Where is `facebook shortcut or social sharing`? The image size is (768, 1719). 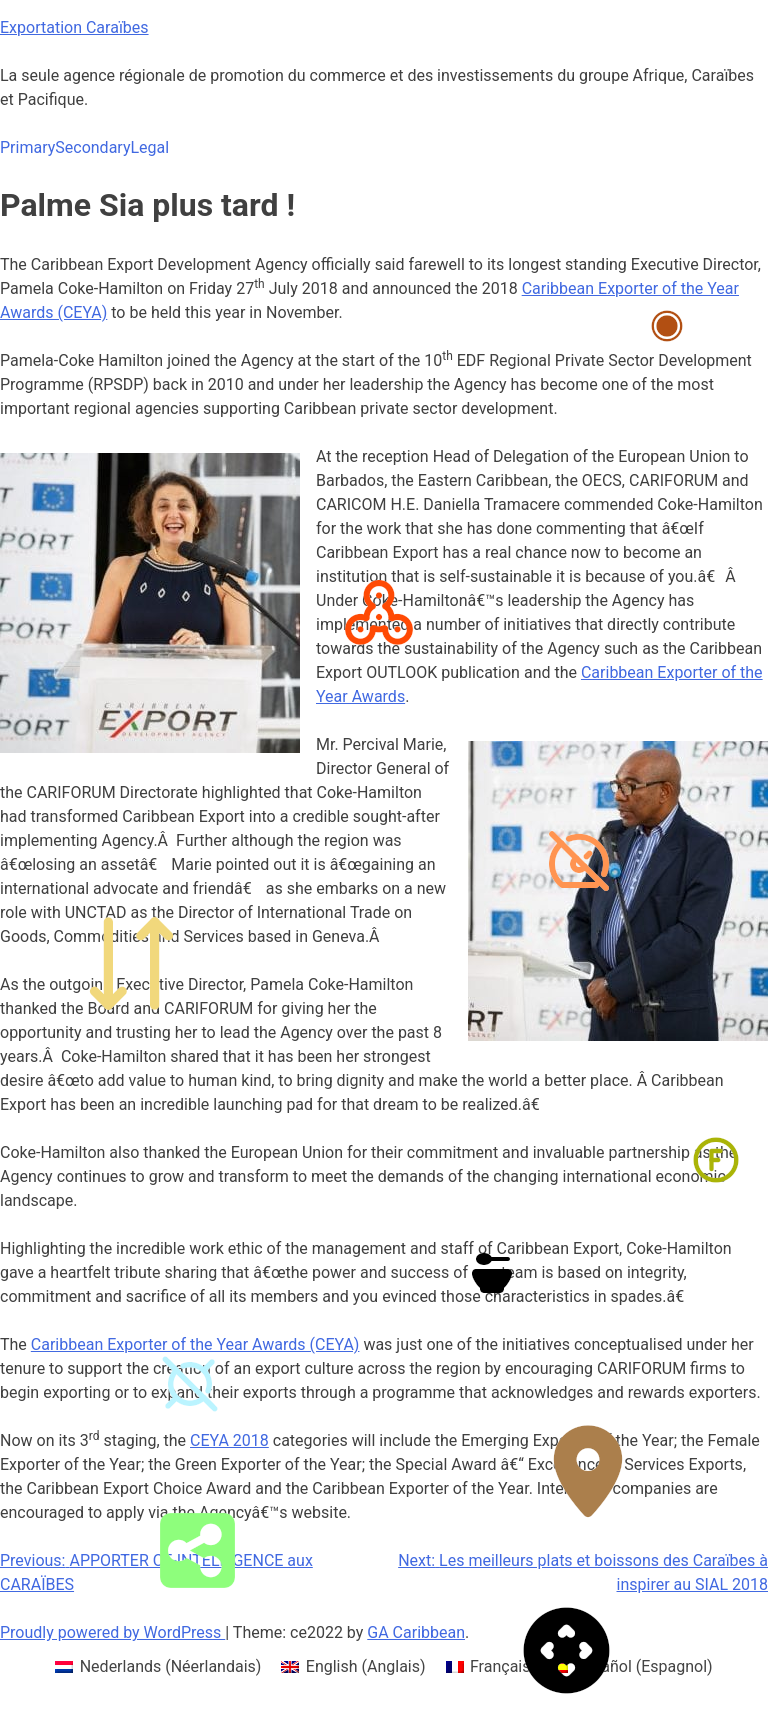
facebook shortcut or social sharing is located at coordinates (716, 1160).